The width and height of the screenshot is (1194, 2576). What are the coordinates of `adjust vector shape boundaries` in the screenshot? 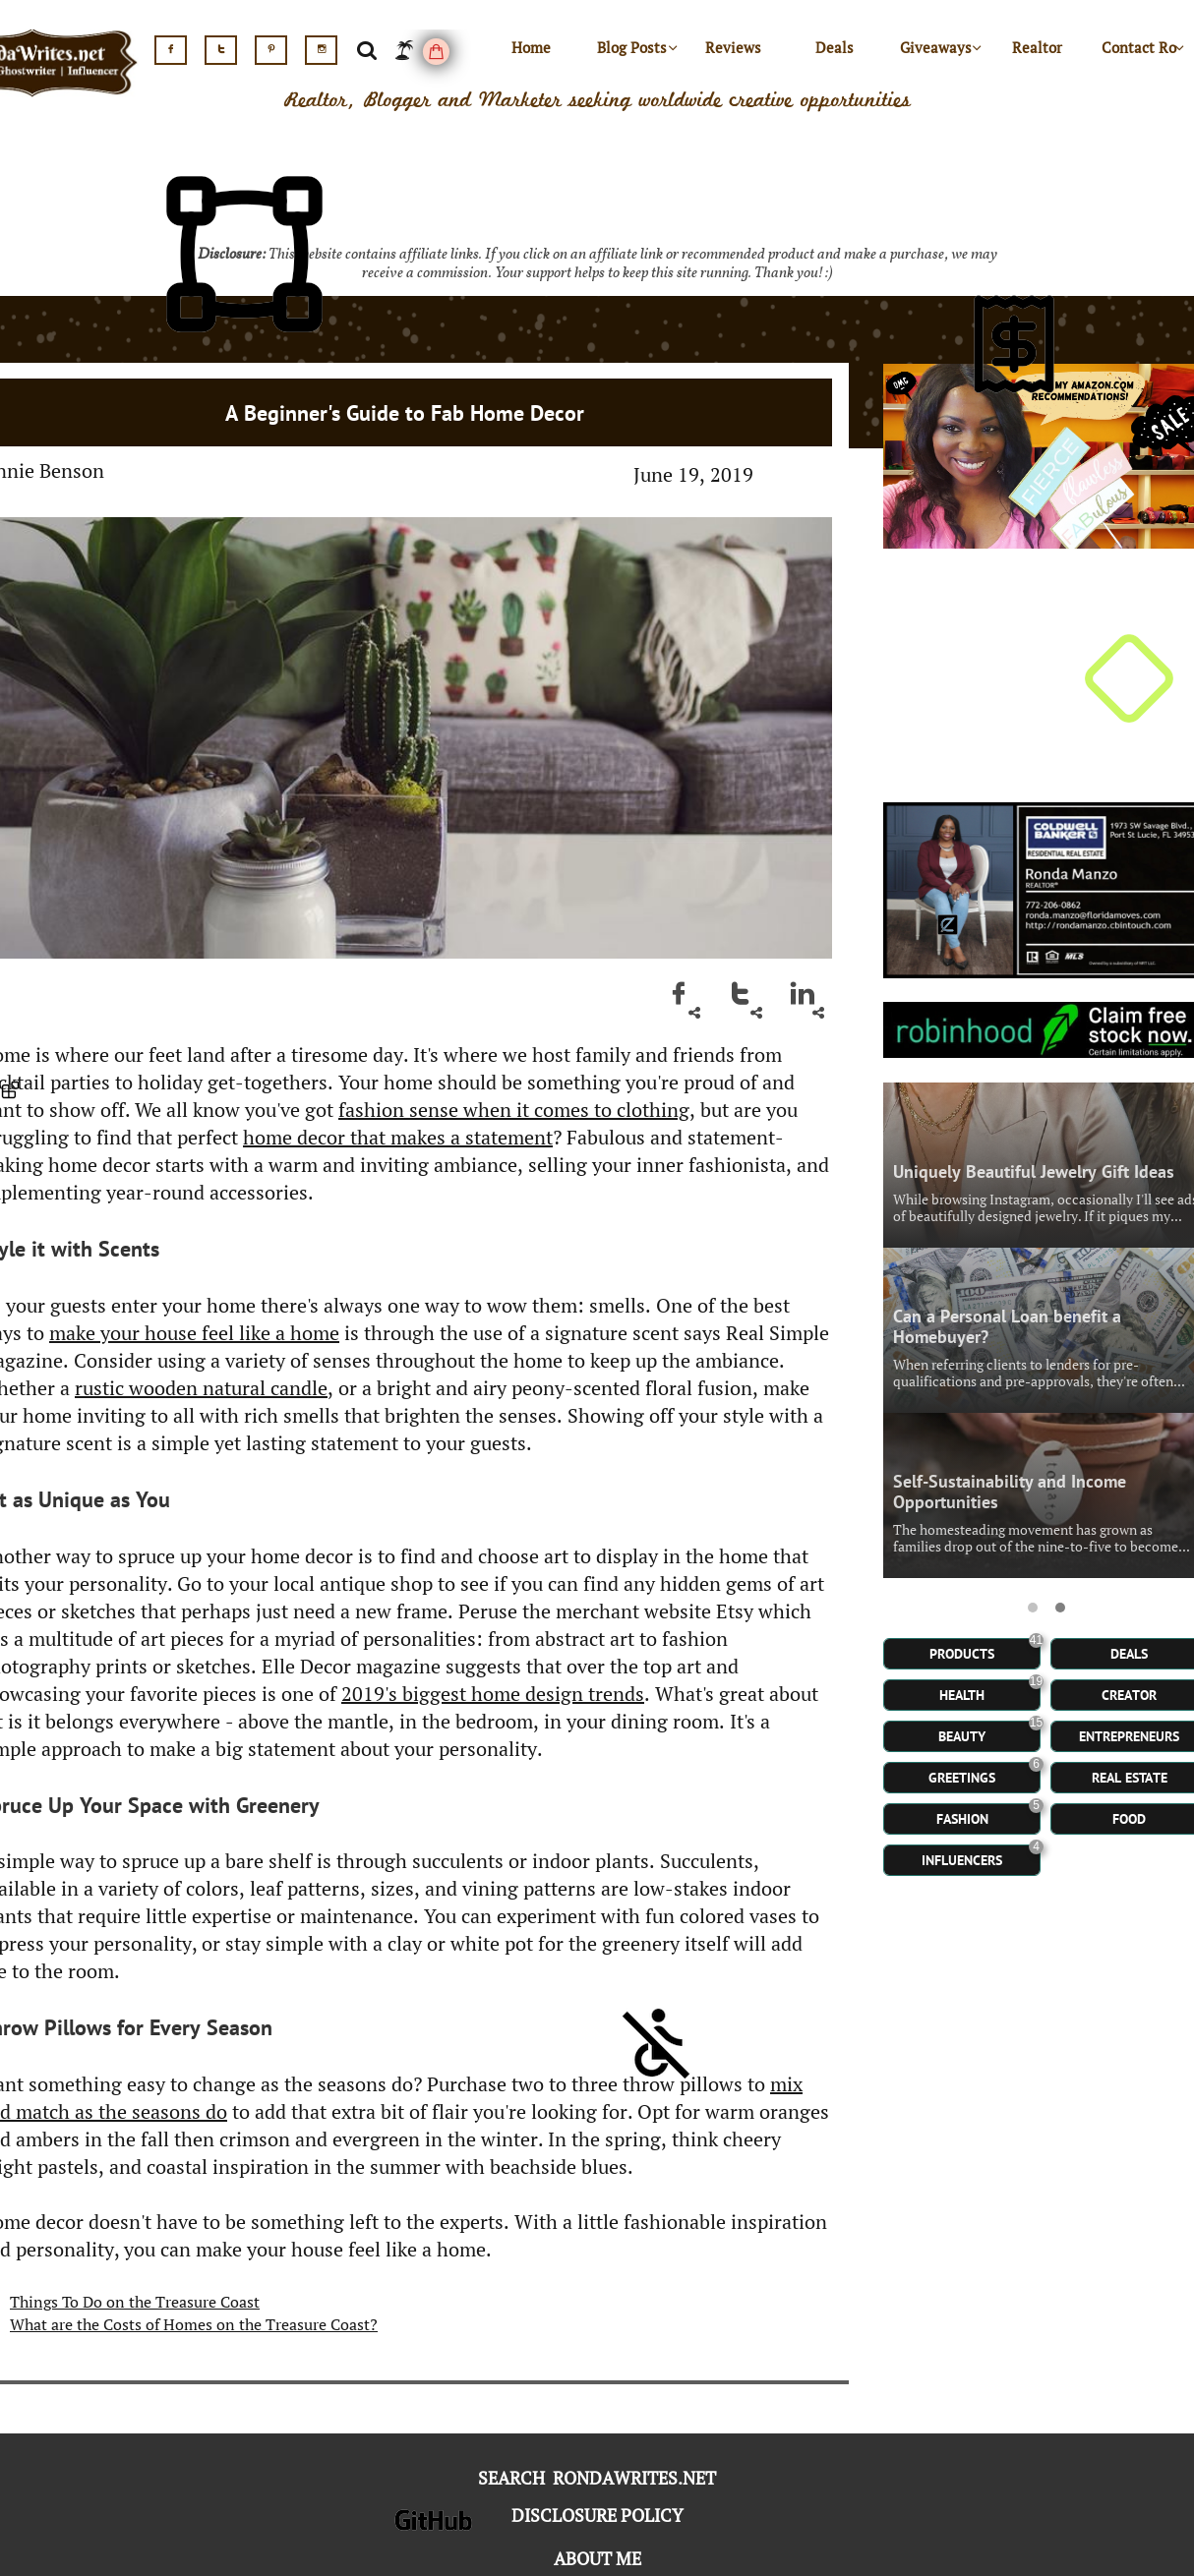 It's located at (244, 254).